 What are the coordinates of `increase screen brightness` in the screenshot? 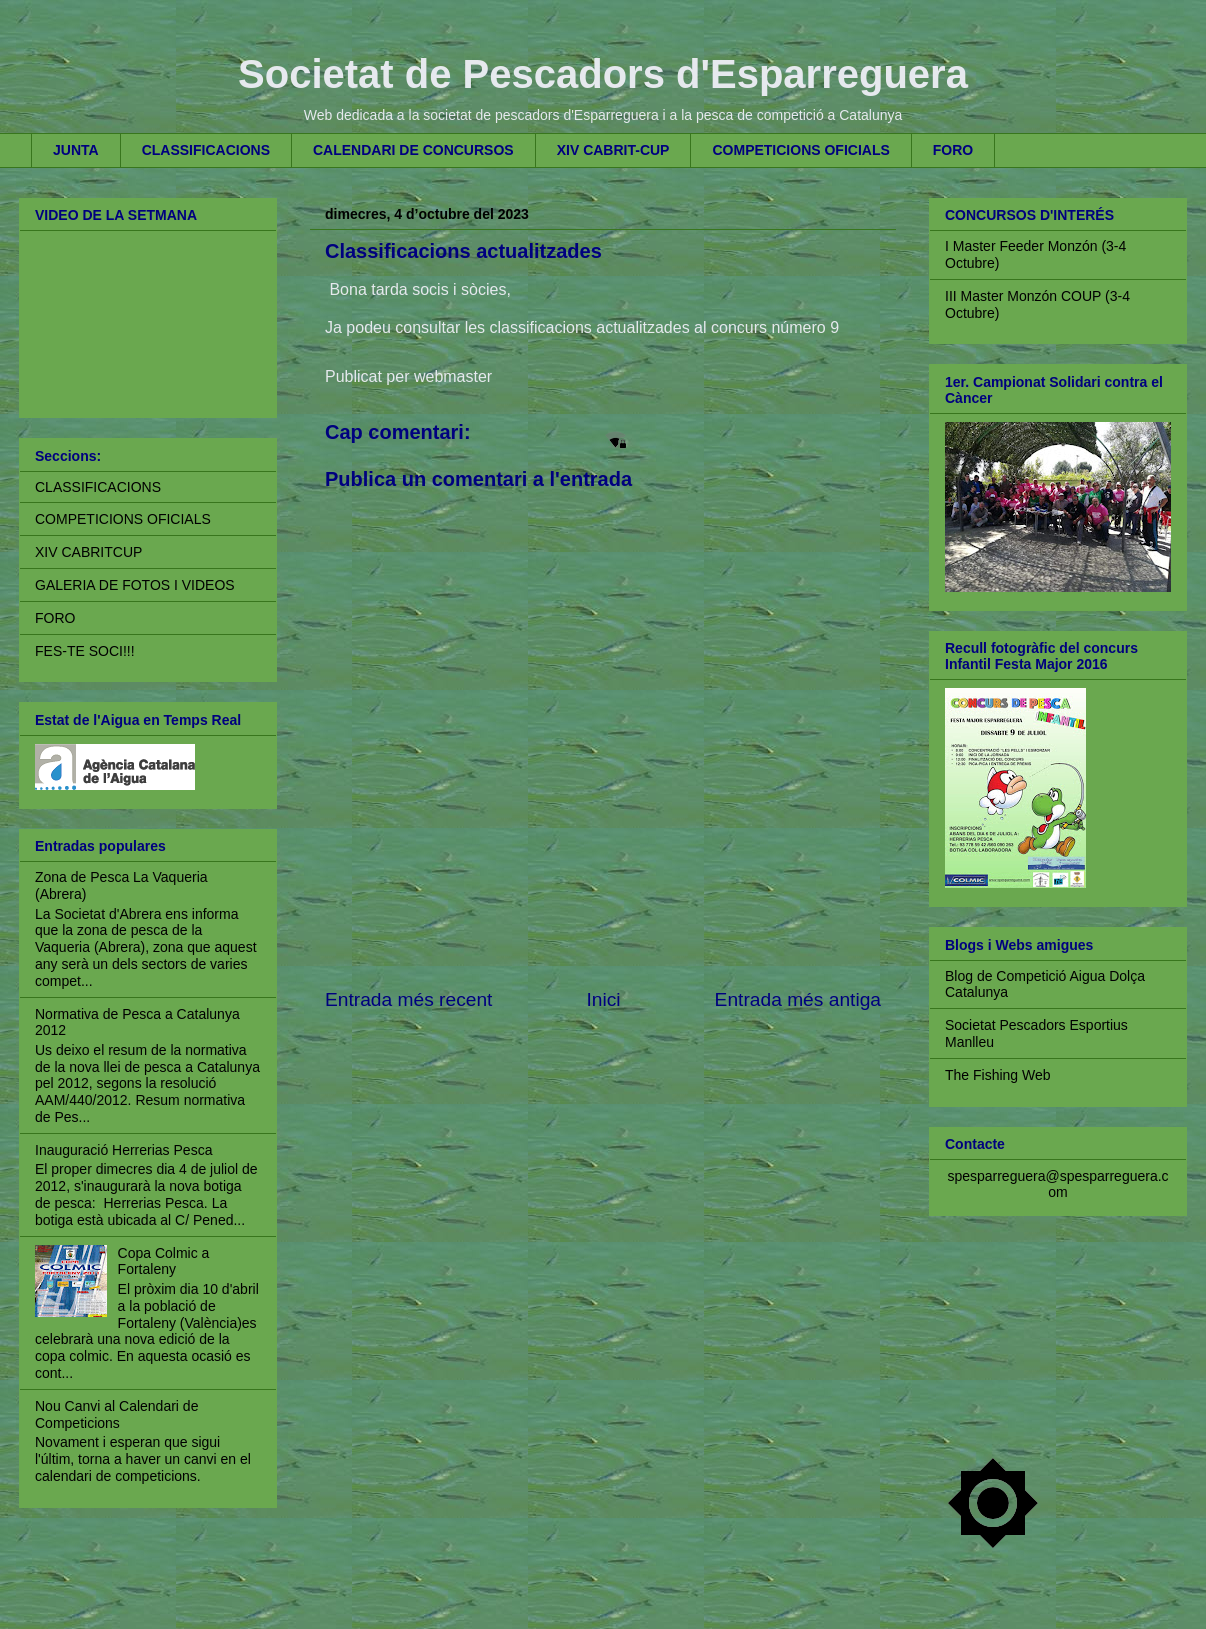 It's located at (993, 1503).